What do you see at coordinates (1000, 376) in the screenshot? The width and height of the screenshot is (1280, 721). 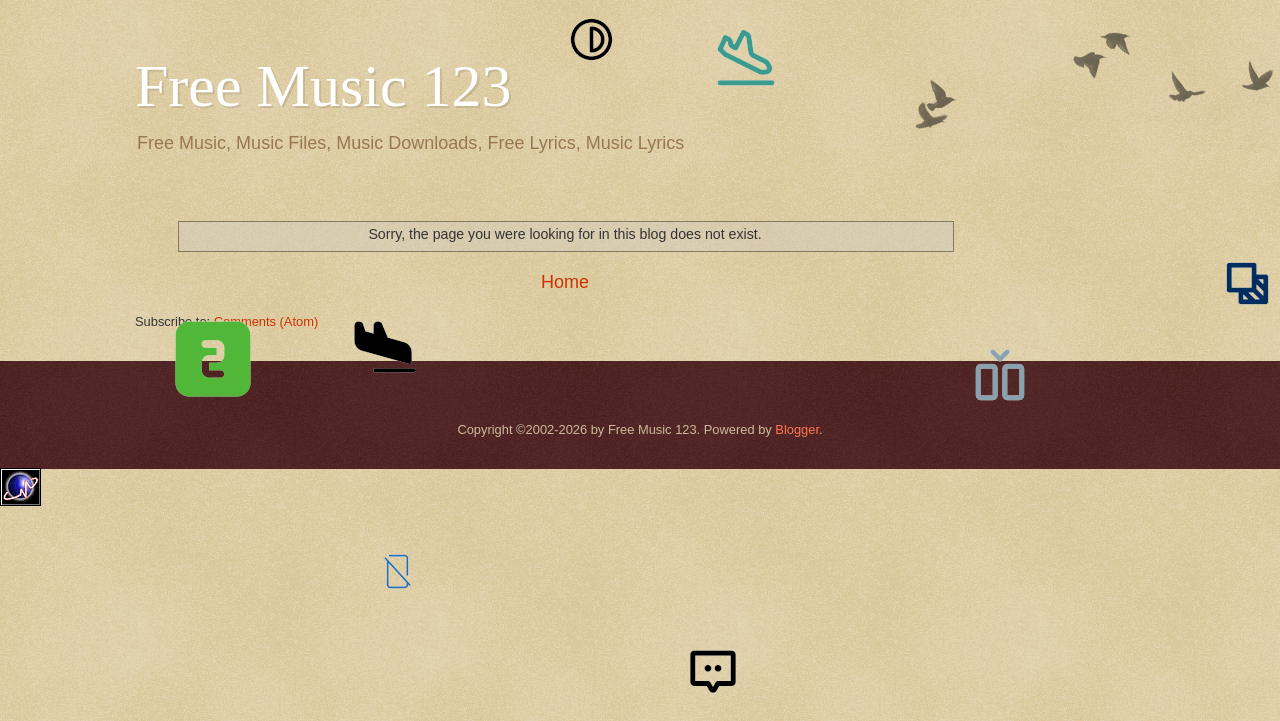 I see `align elements to the top edge` at bounding box center [1000, 376].